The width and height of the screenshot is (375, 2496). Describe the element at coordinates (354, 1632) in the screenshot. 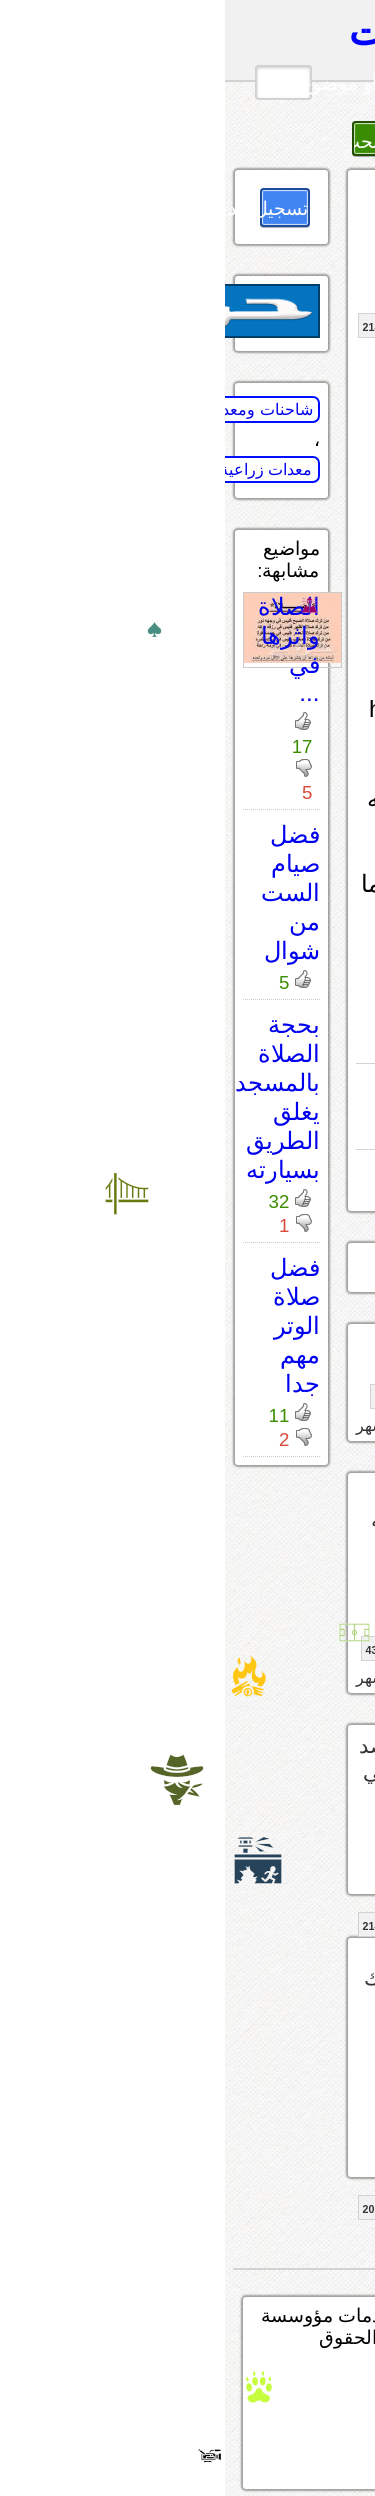

I see `view soccer field or pitch layout` at that location.